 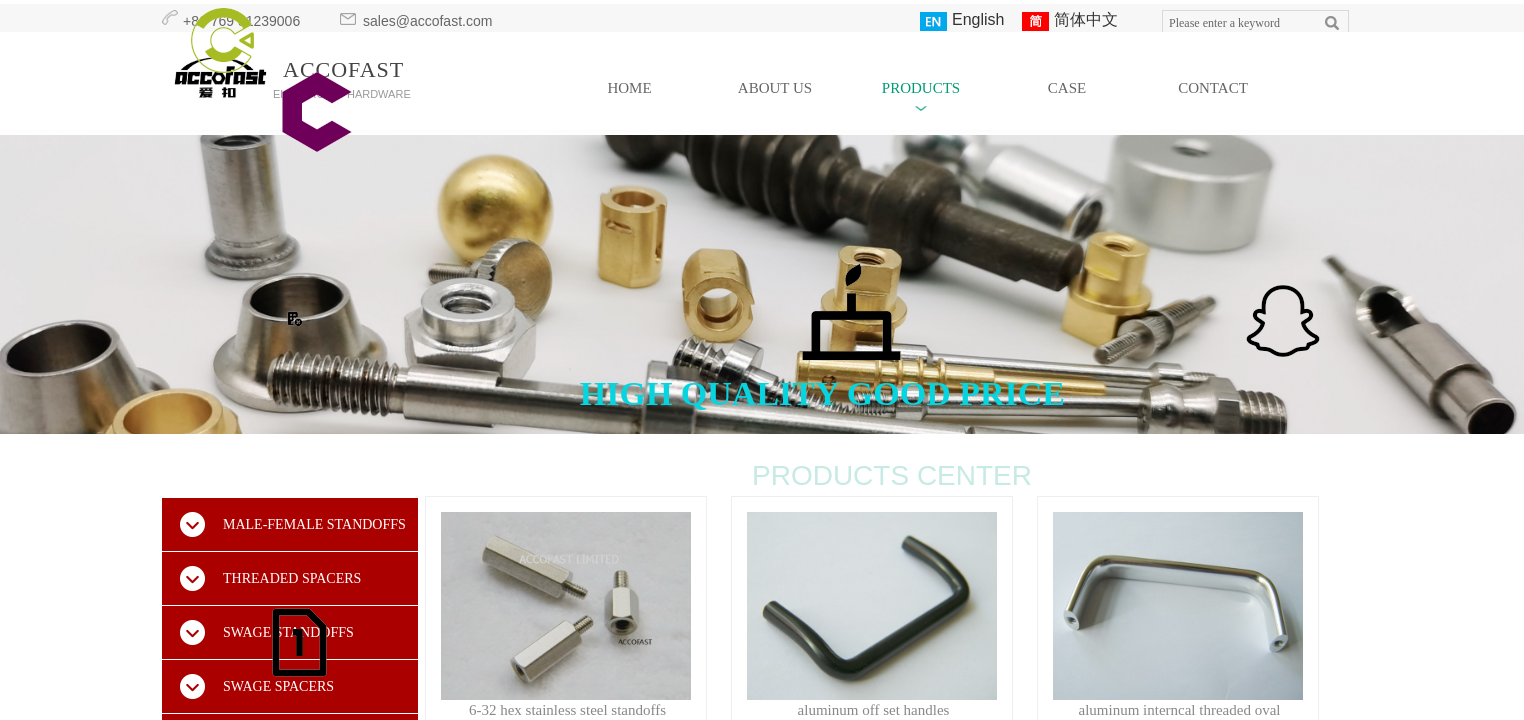 I want to click on indicates primary SIM card slot (SIM 1), so click(x=299, y=642).